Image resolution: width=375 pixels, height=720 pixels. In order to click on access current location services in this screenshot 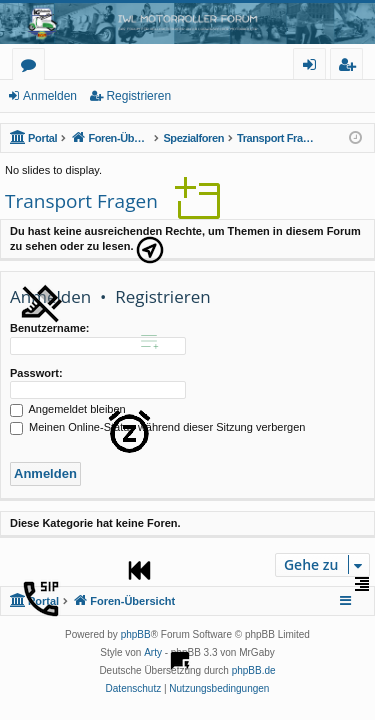, I will do `click(150, 250)`.